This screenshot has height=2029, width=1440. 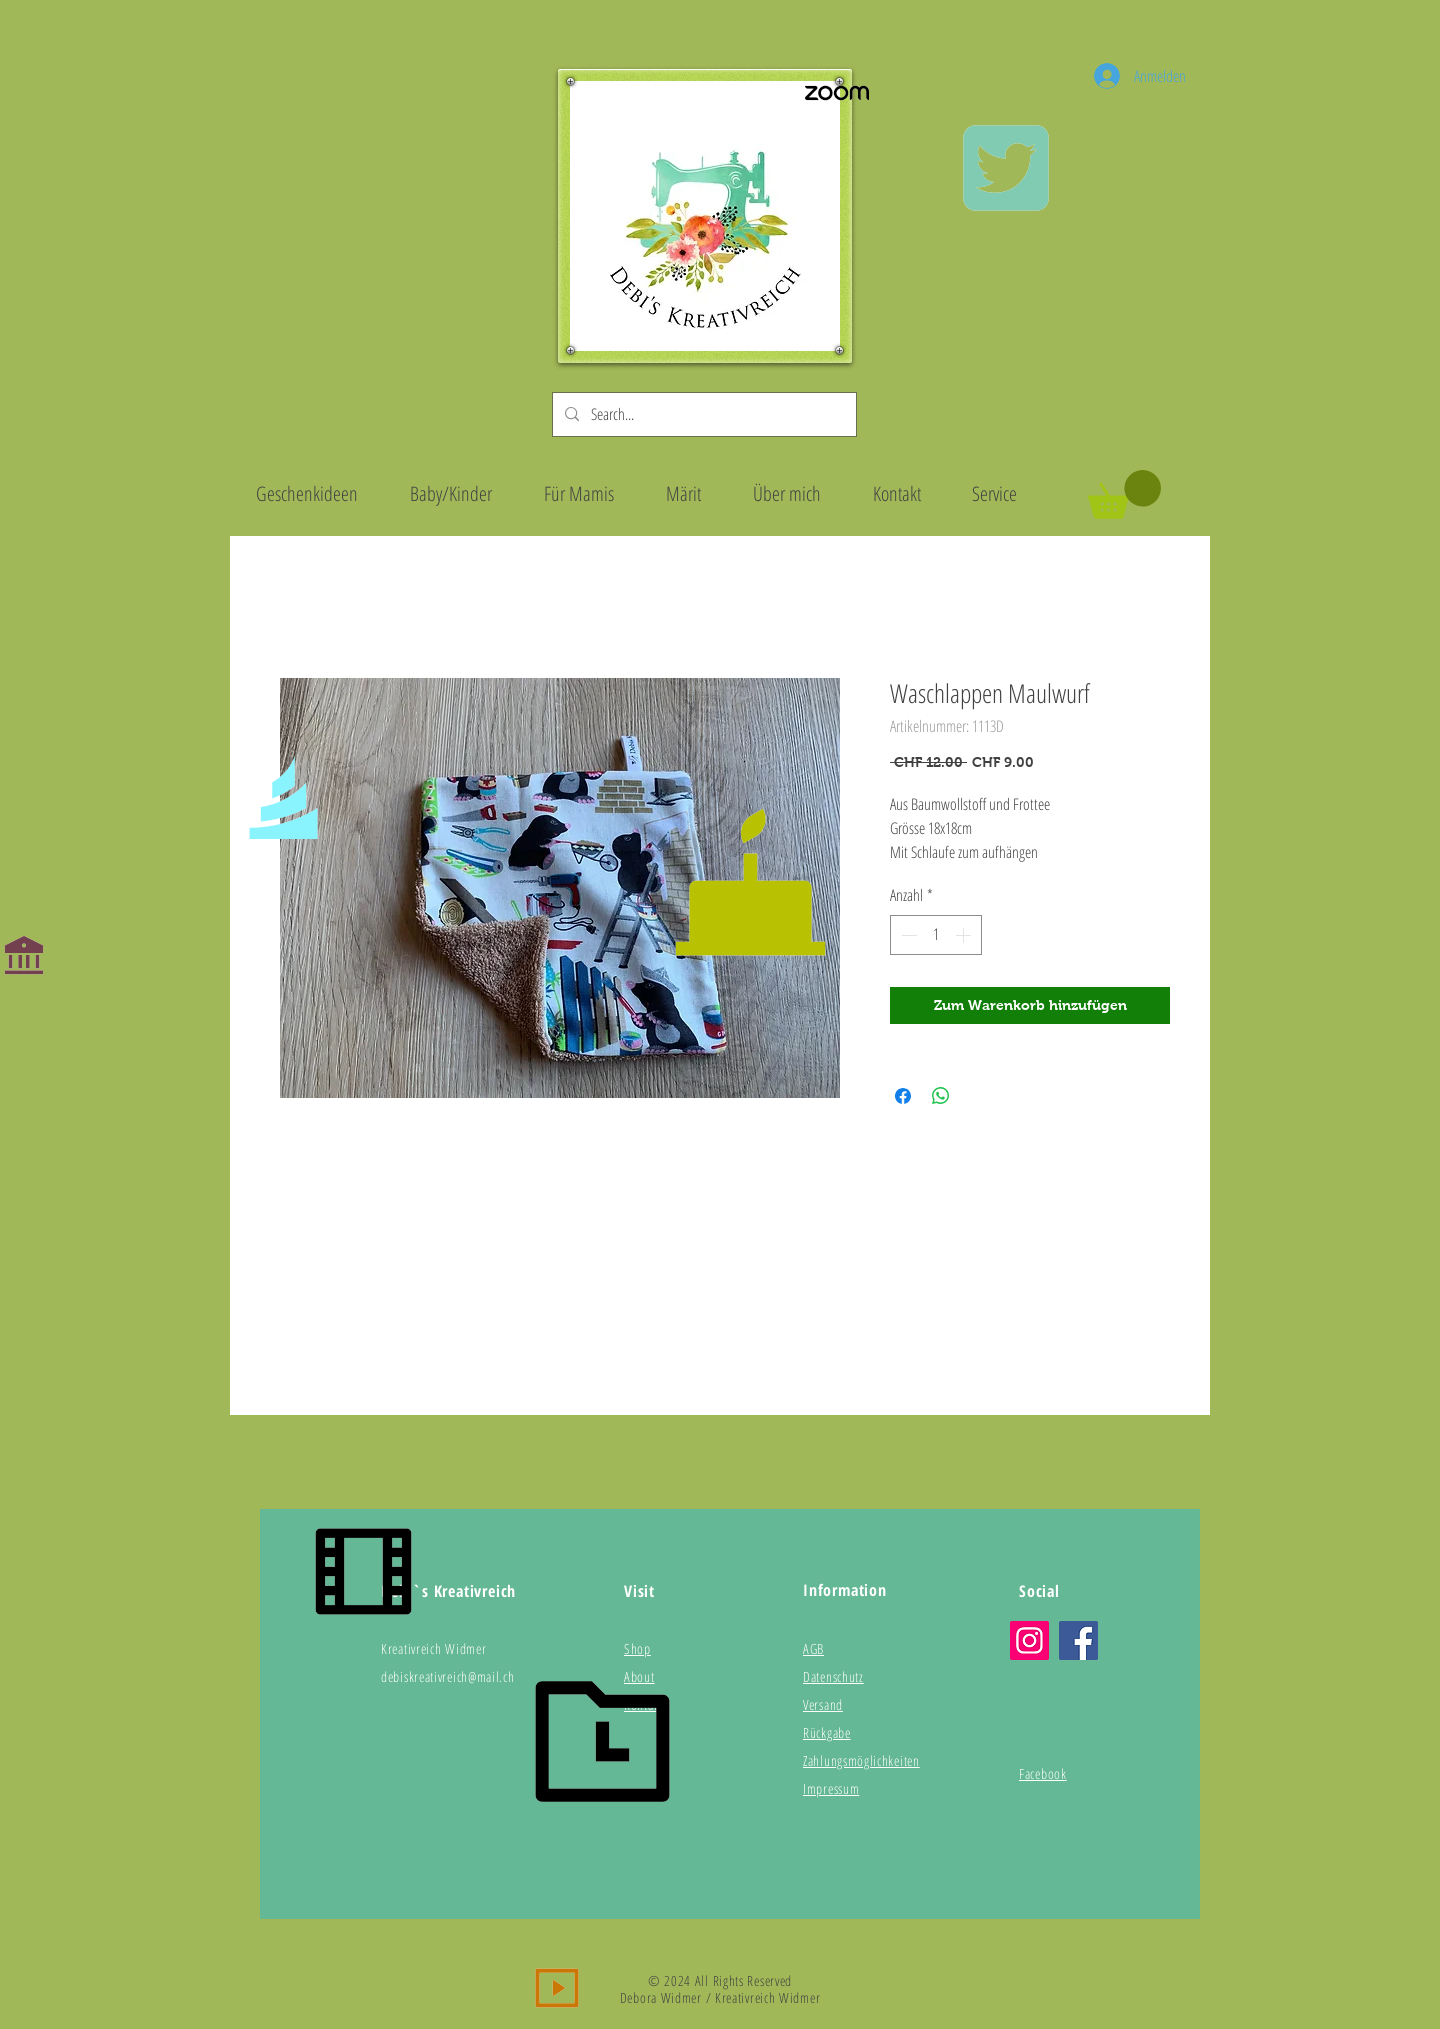 What do you see at coordinates (24, 955) in the screenshot?
I see `access banking or financial services` at bounding box center [24, 955].